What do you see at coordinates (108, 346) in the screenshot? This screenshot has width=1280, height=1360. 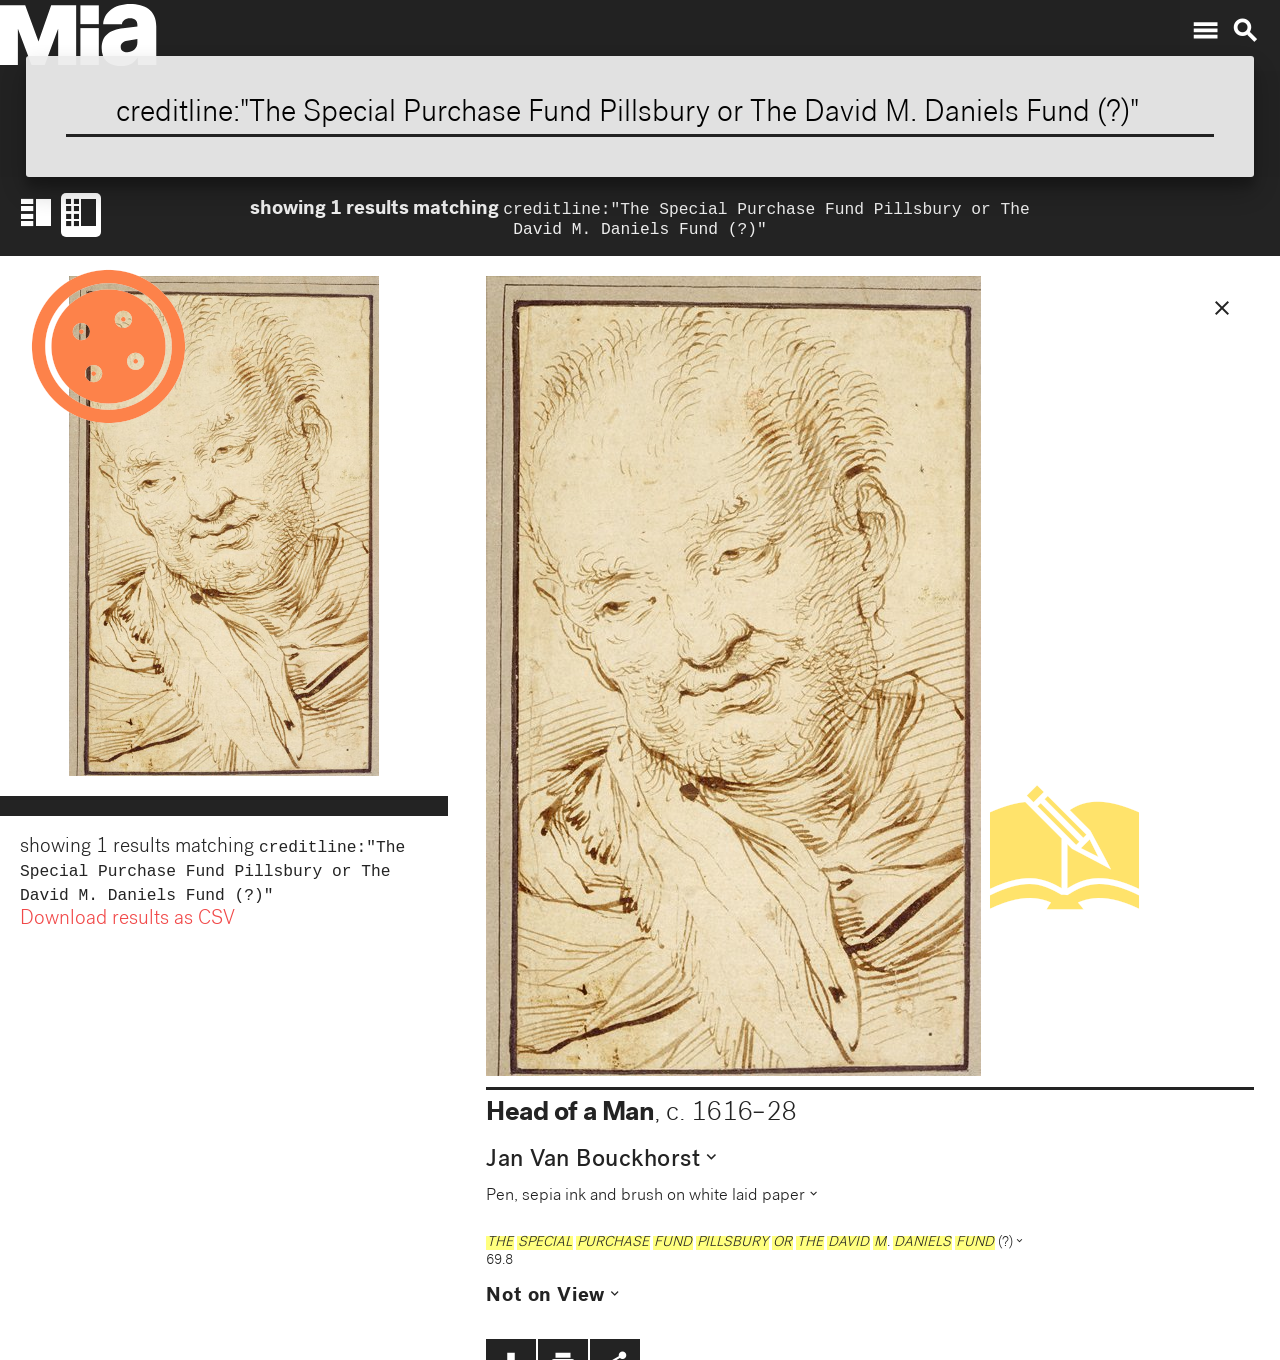 I see `clothing or fashion category` at bounding box center [108, 346].